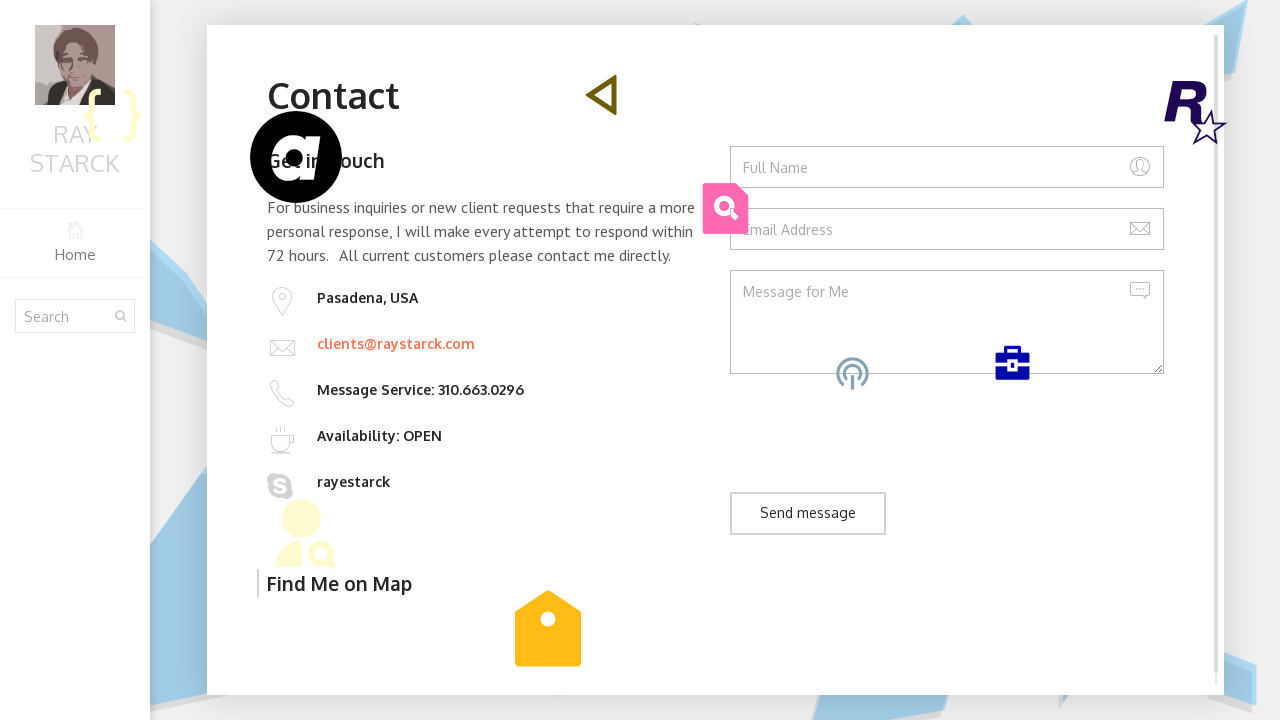 The image size is (1280, 720). I want to click on access code editor or development tools, so click(112, 115).